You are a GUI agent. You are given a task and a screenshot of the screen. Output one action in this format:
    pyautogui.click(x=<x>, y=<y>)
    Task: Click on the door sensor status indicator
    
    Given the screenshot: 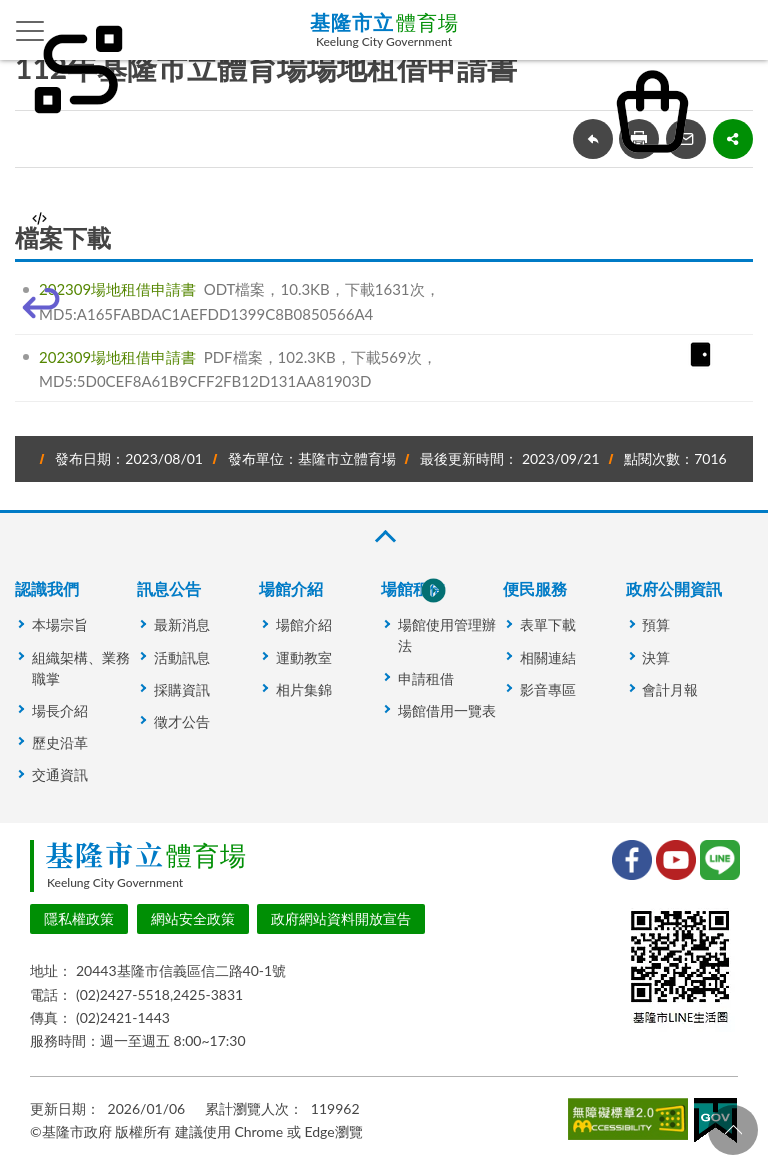 What is the action you would take?
    pyautogui.click(x=700, y=354)
    